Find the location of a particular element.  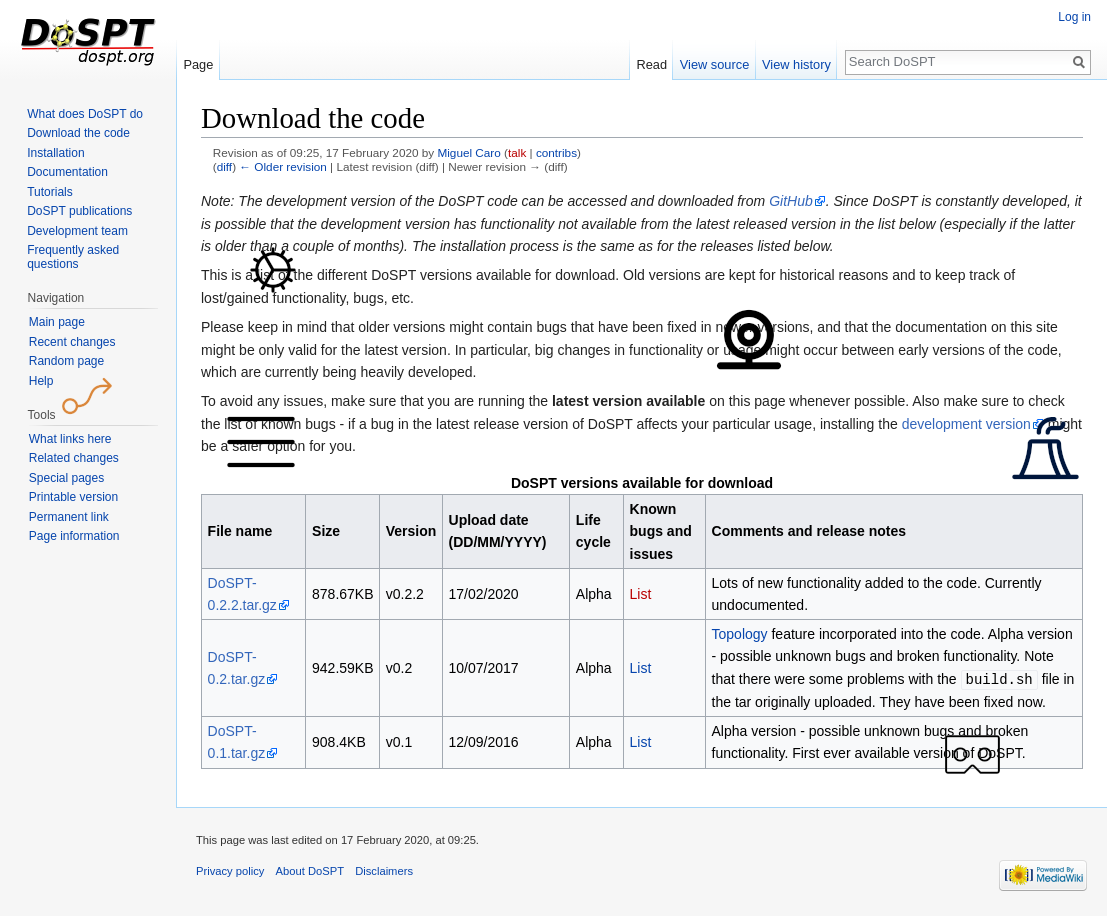

access settings or preferences is located at coordinates (273, 270).